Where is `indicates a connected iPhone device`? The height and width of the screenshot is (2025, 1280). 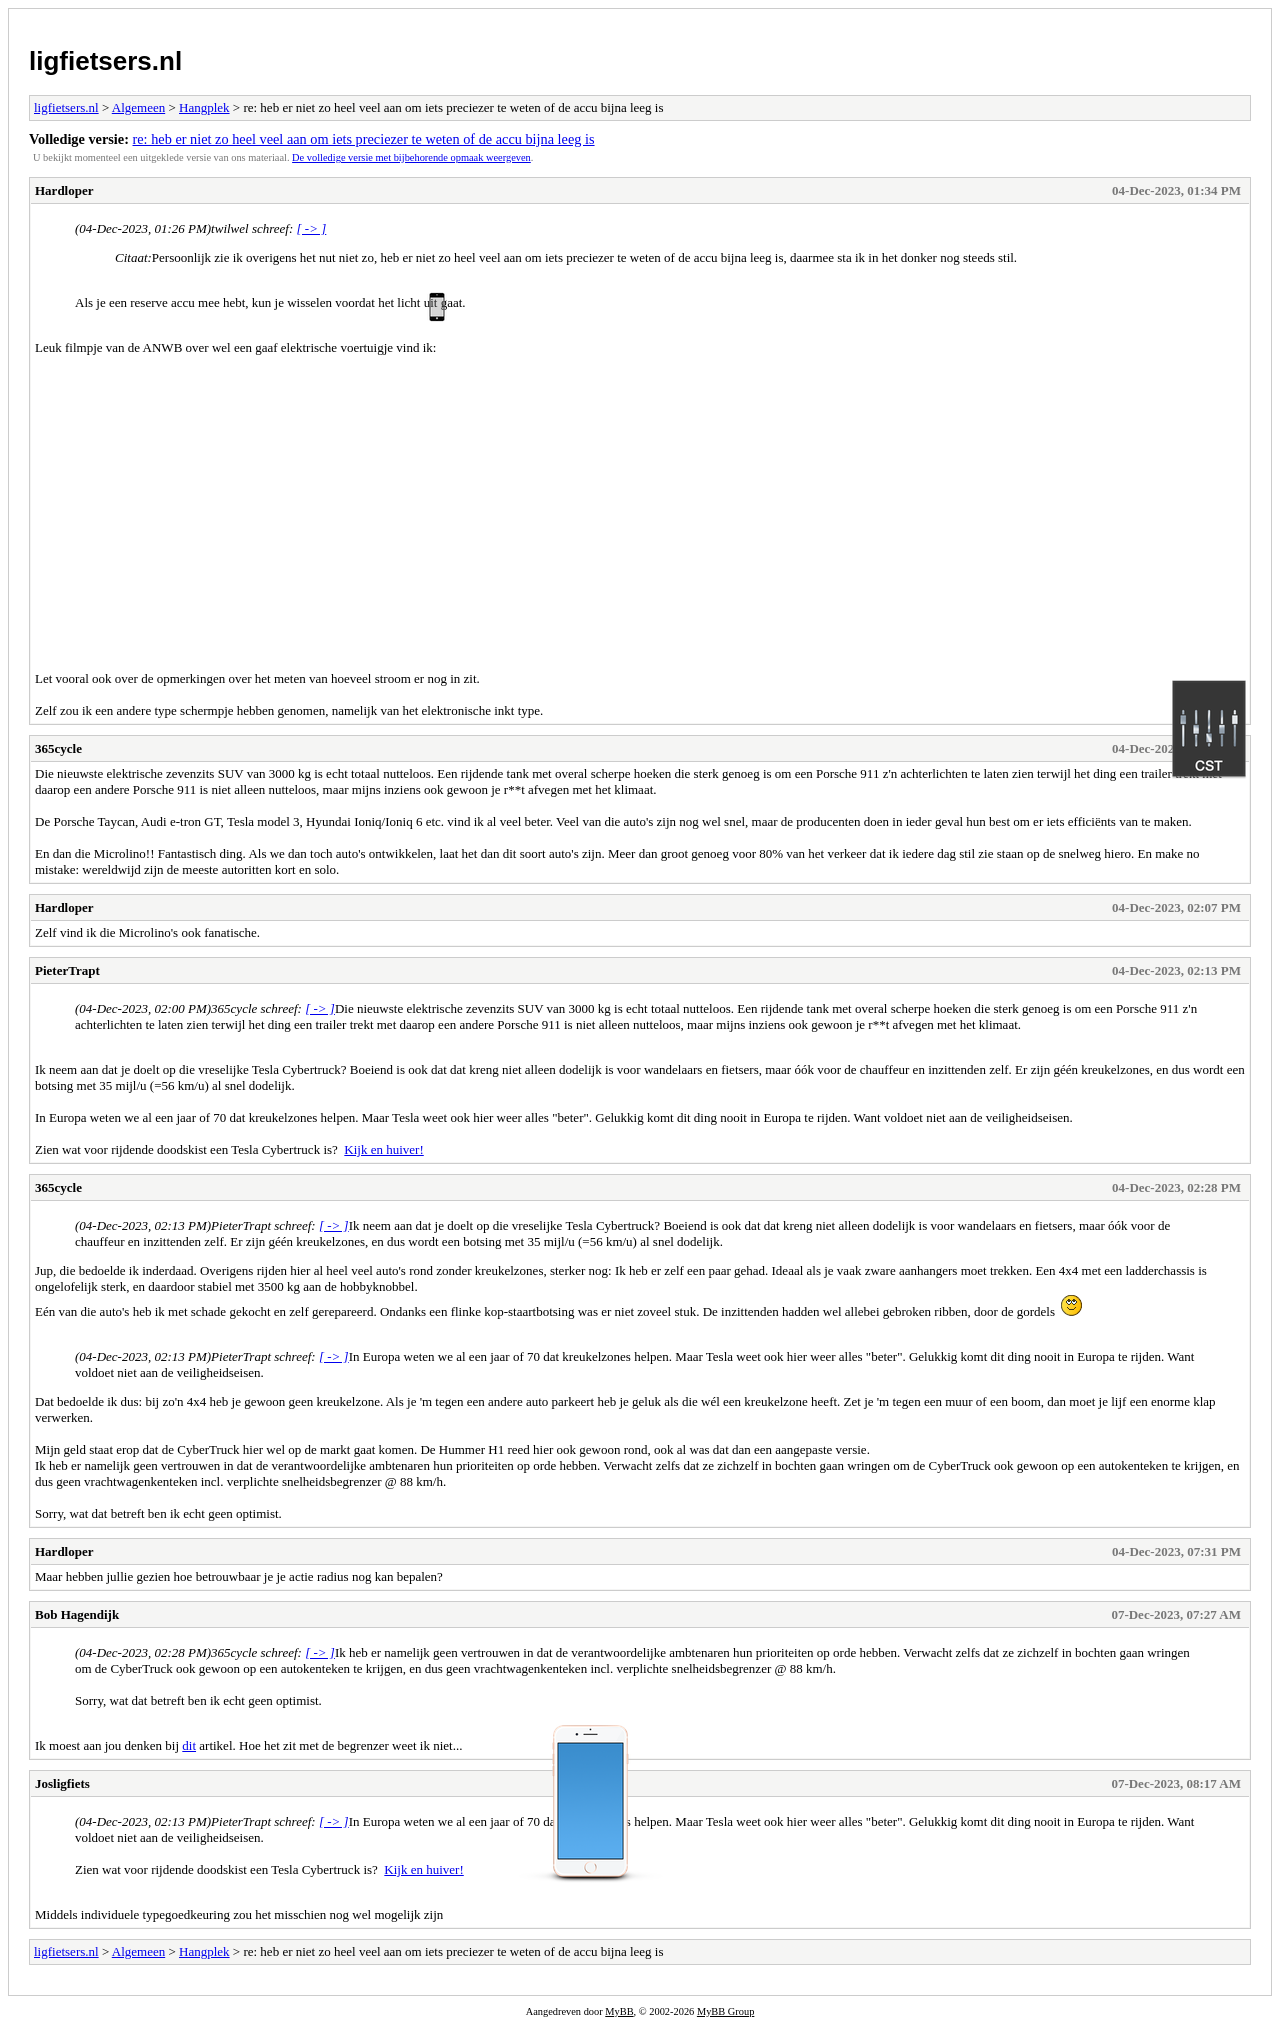 indicates a connected iPhone device is located at coordinates (590, 1803).